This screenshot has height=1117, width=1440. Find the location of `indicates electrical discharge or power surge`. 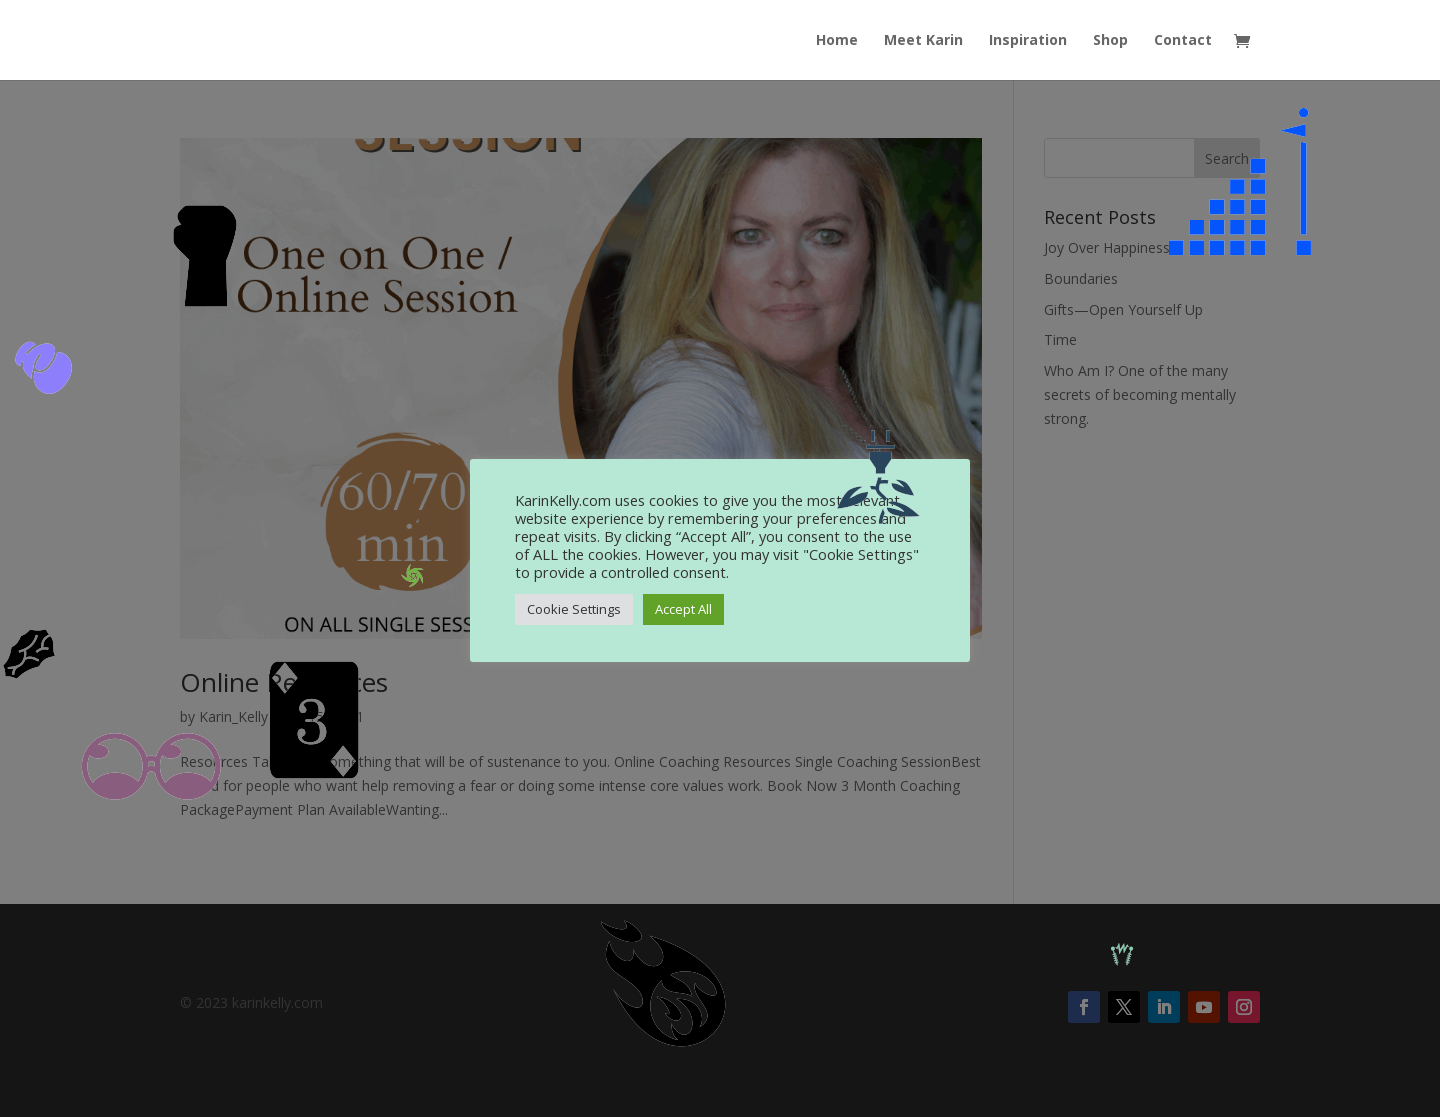

indicates electrical discharge or power surge is located at coordinates (1122, 954).